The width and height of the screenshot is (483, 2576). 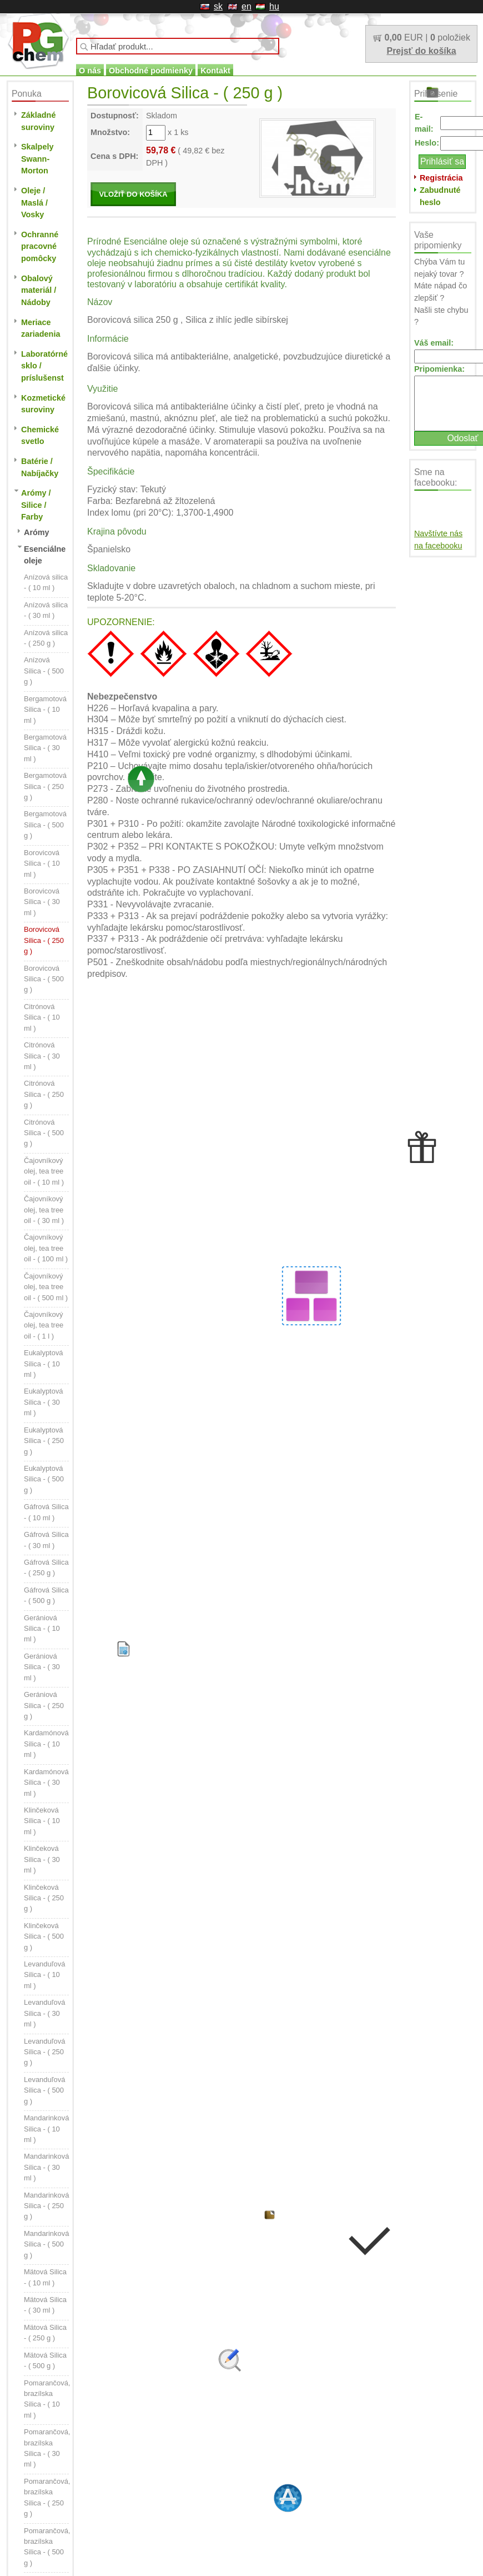 What do you see at coordinates (369, 2241) in the screenshot?
I see `mark a task as complete` at bounding box center [369, 2241].